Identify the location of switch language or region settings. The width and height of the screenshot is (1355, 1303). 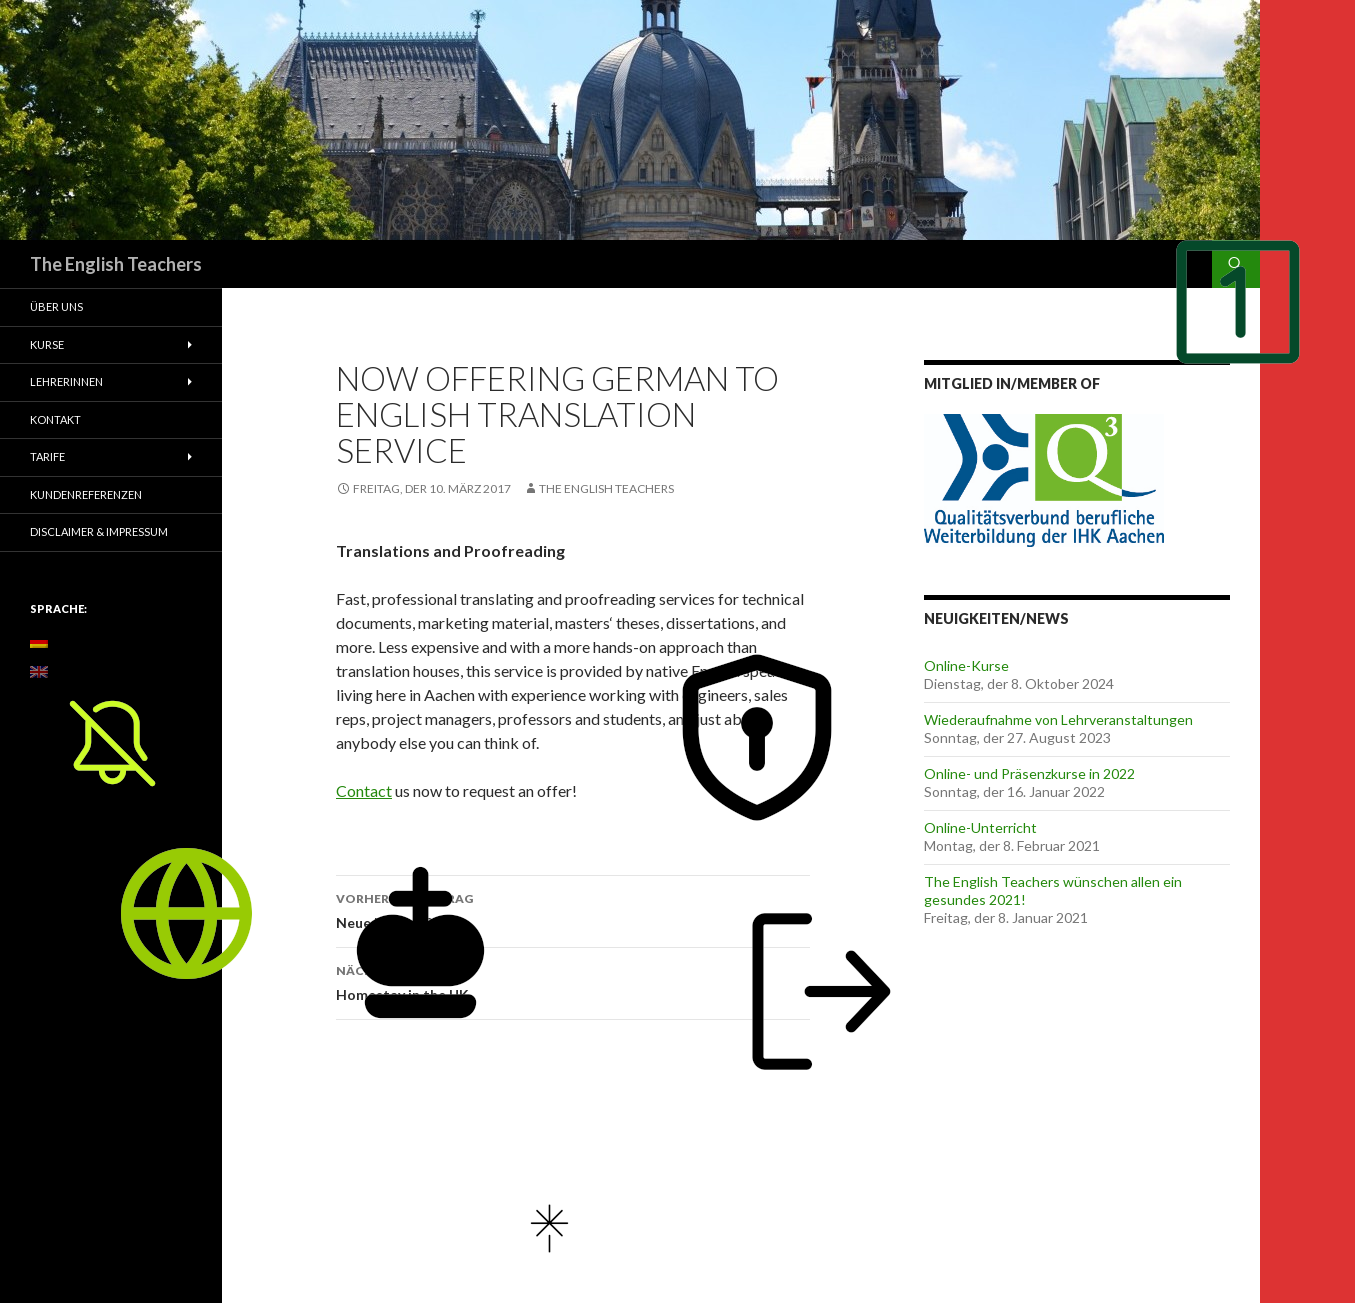
(186, 913).